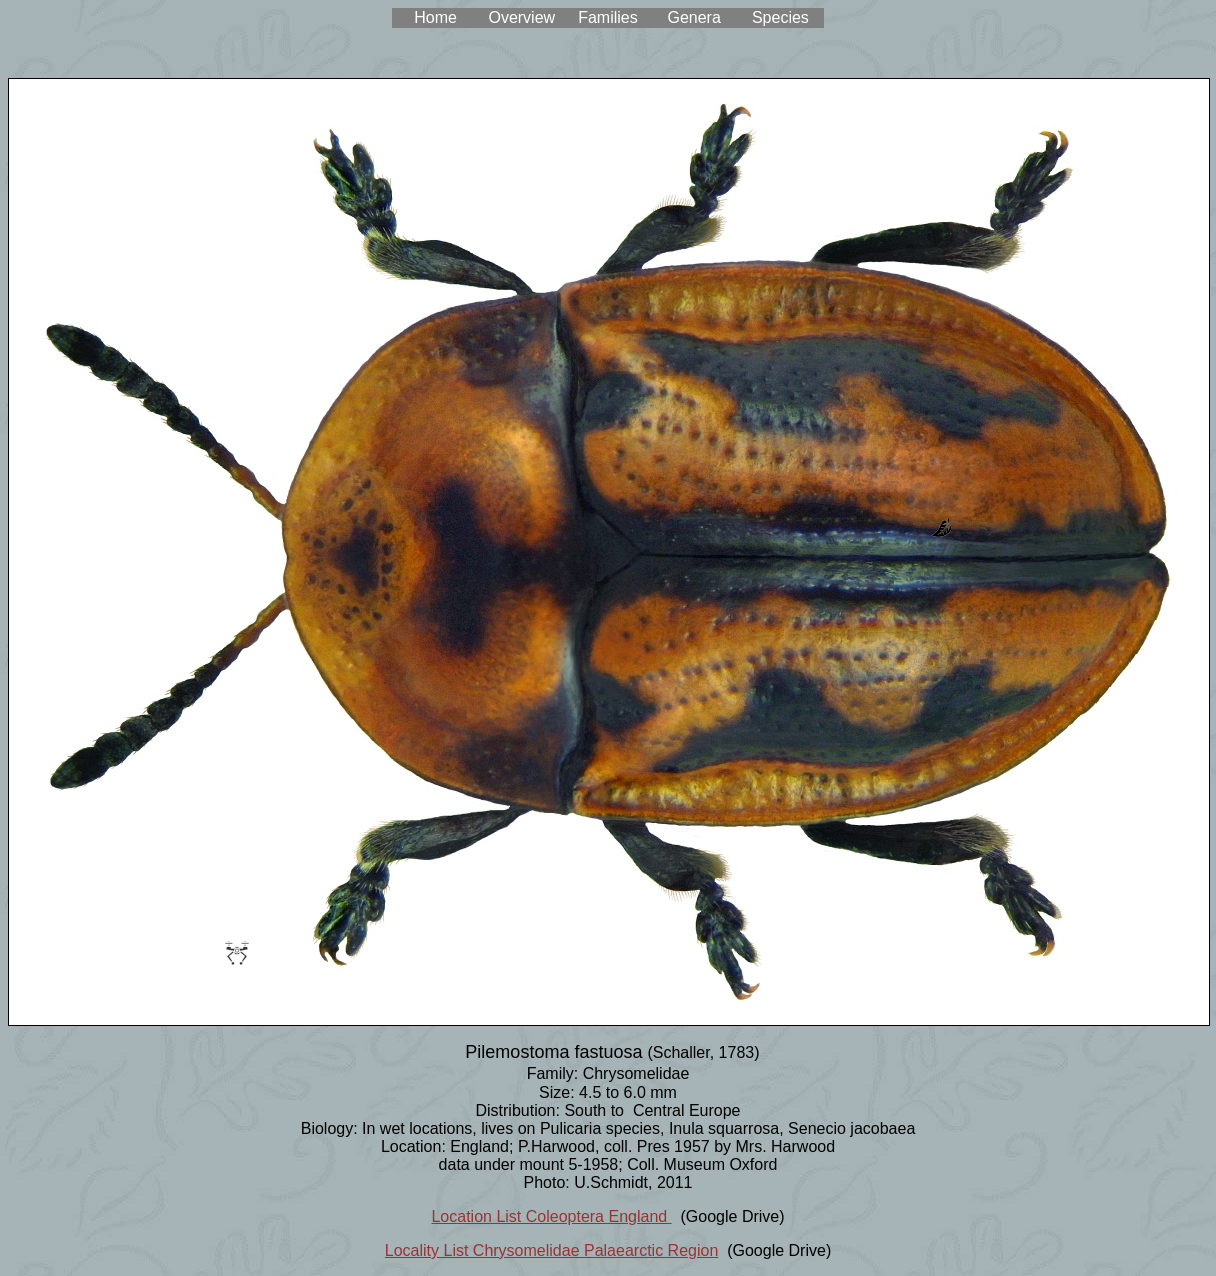  Describe the element at coordinates (941, 528) in the screenshot. I see `indicates autumn or seasonal theme` at that location.